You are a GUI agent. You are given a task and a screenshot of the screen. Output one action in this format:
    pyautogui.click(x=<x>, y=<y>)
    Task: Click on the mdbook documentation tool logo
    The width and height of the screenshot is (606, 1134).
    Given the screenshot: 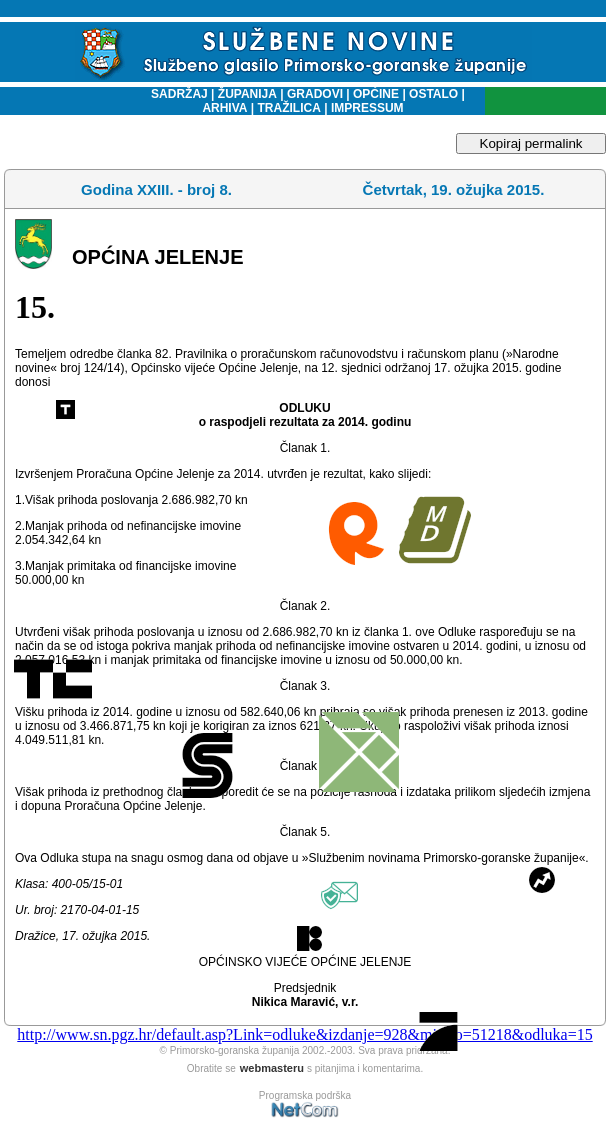 What is the action you would take?
    pyautogui.click(x=435, y=530)
    